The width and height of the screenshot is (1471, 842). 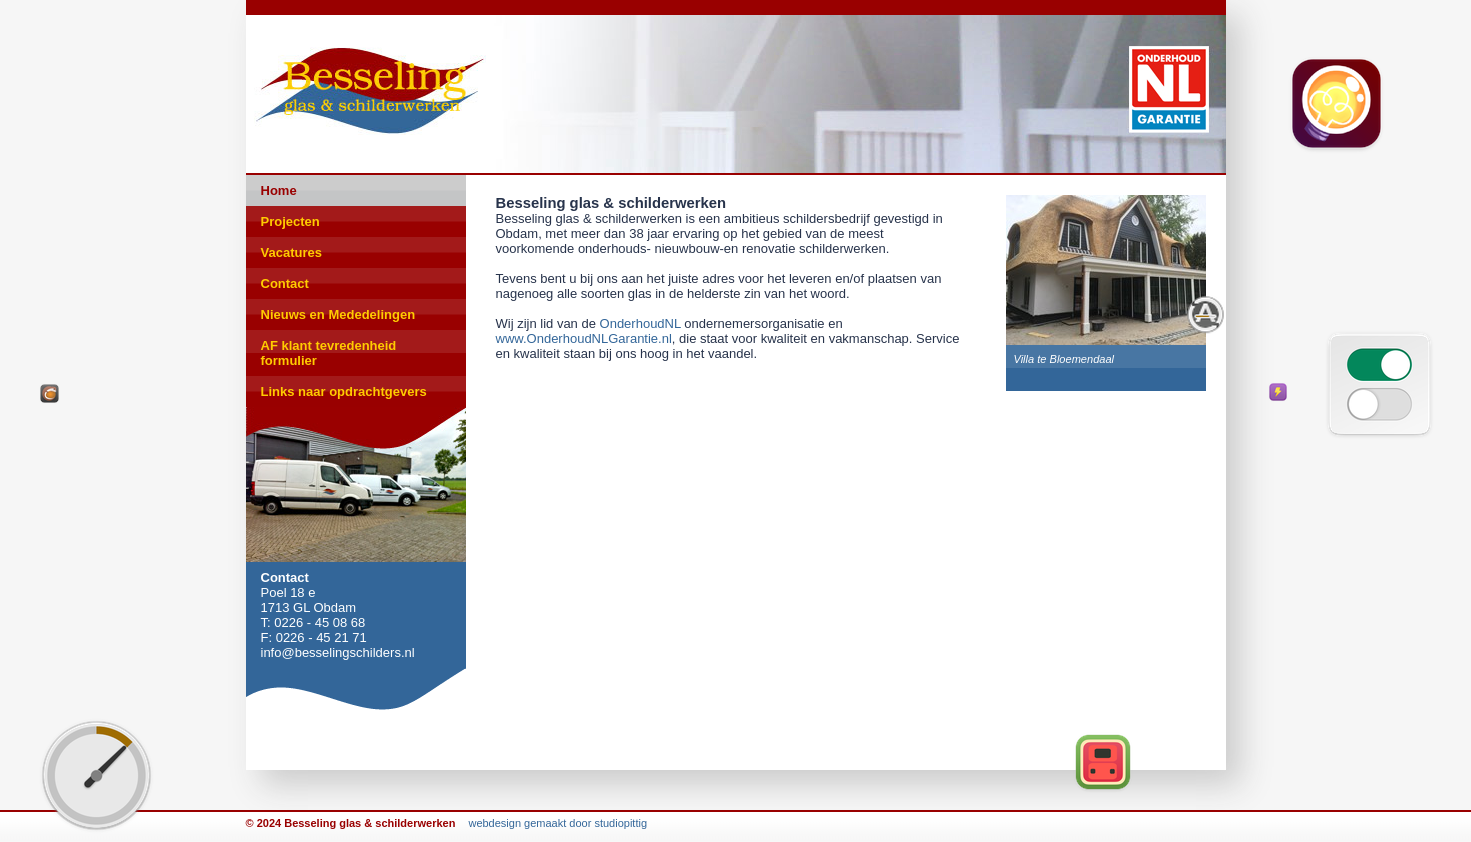 I want to click on open system tweaks or customization settings, so click(x=1379, y=384).